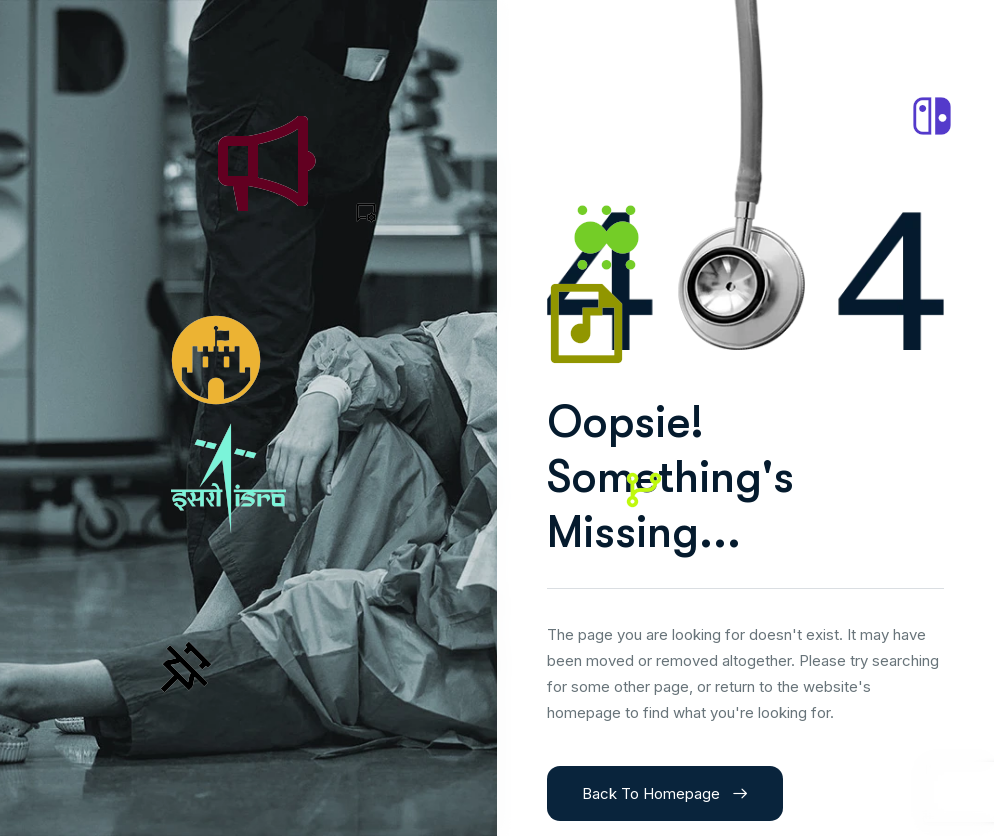 The height and width of the screenshot is (836, 994). Describe the element at coordinates (644, 490) in the screenshot. I see `view repository branches` at that location.